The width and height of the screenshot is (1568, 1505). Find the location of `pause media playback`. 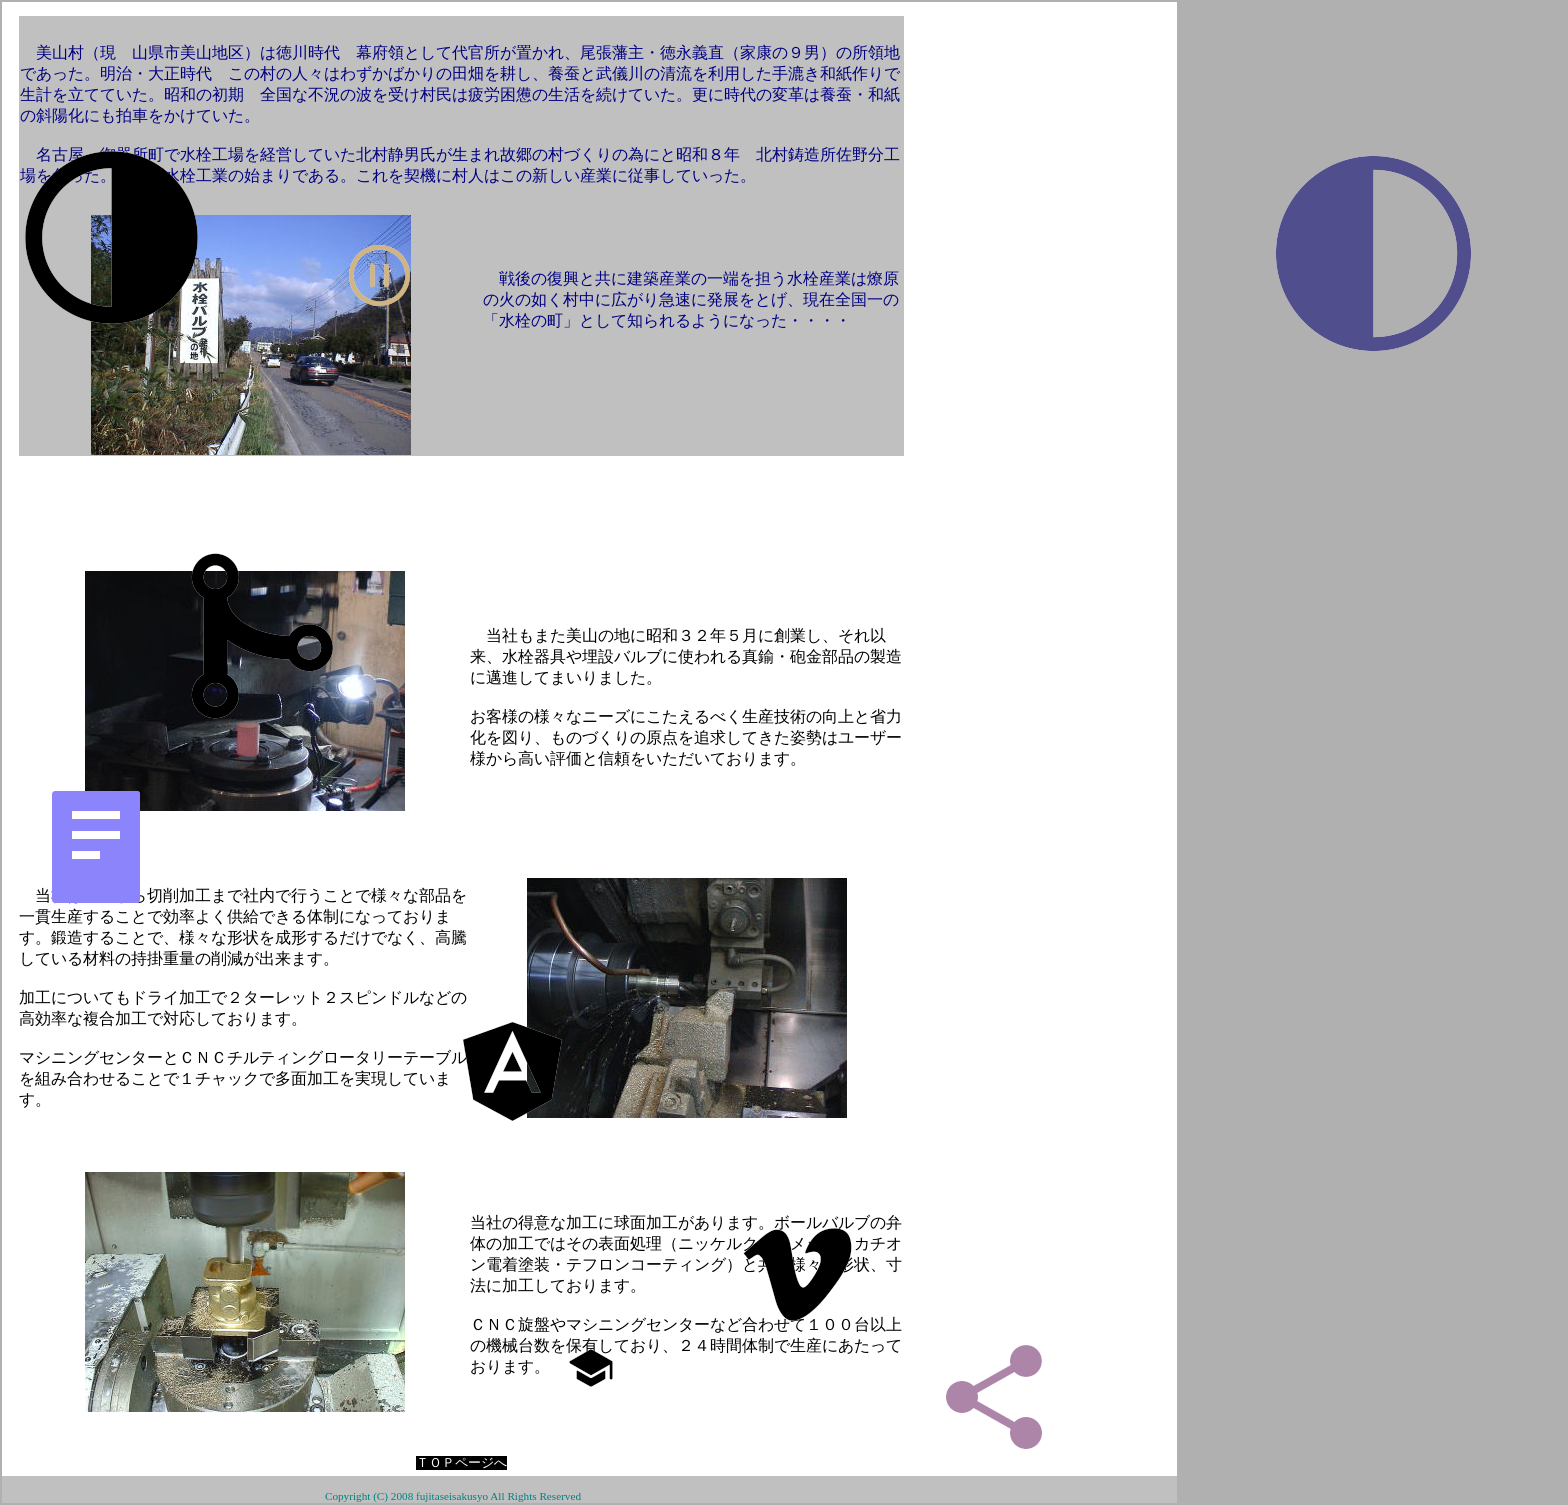

pause media playback is located at coordinates (379, 275).